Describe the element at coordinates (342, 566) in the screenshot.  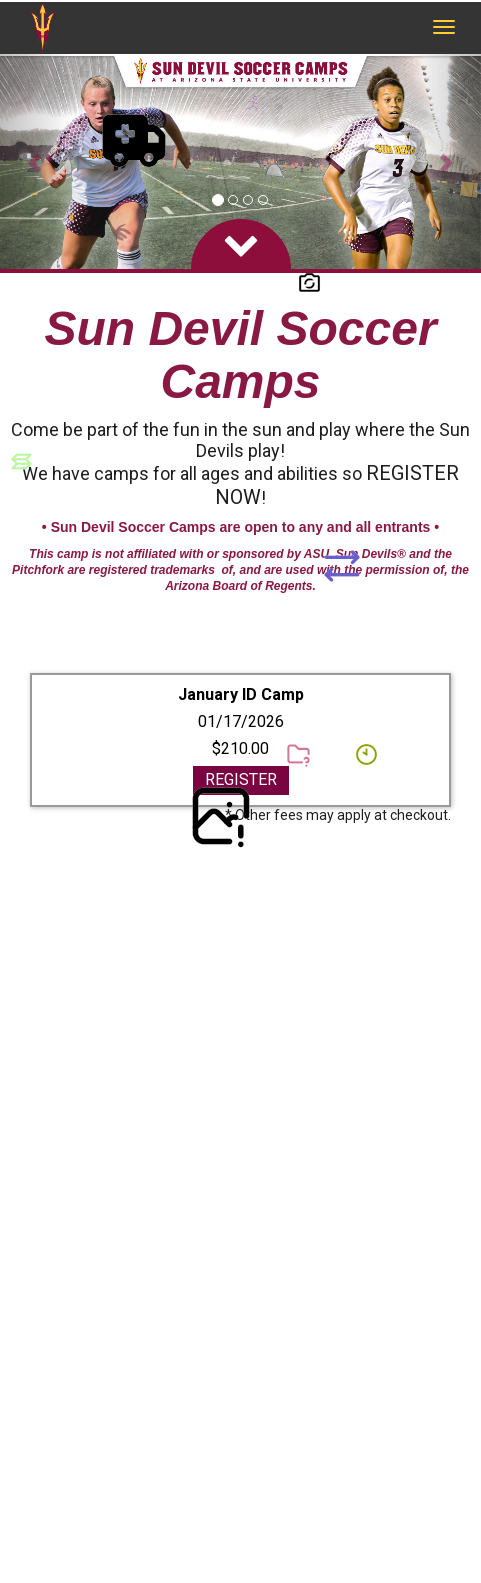
I see `swap or exchange items` at that location.